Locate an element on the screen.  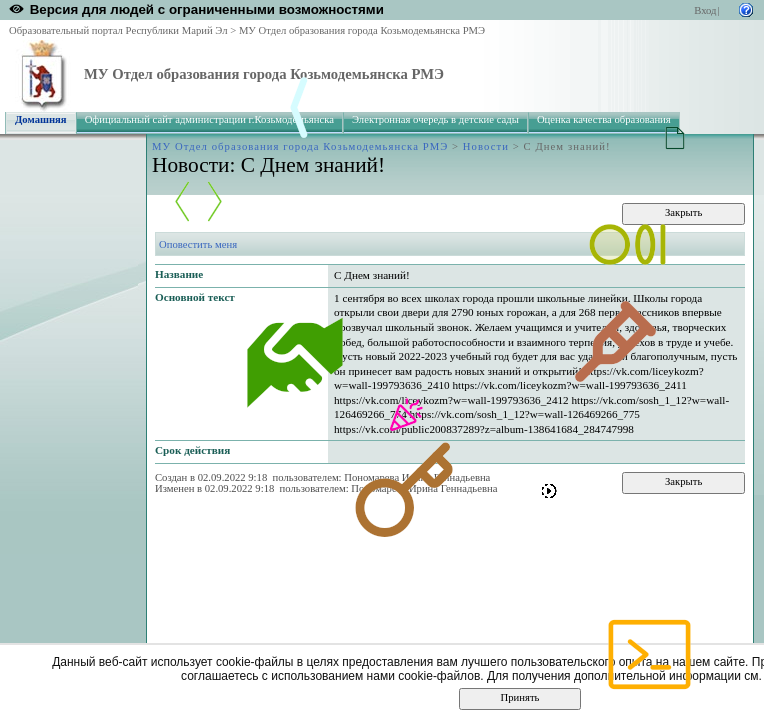
access security or password settings is located at coordinates (405, 492).